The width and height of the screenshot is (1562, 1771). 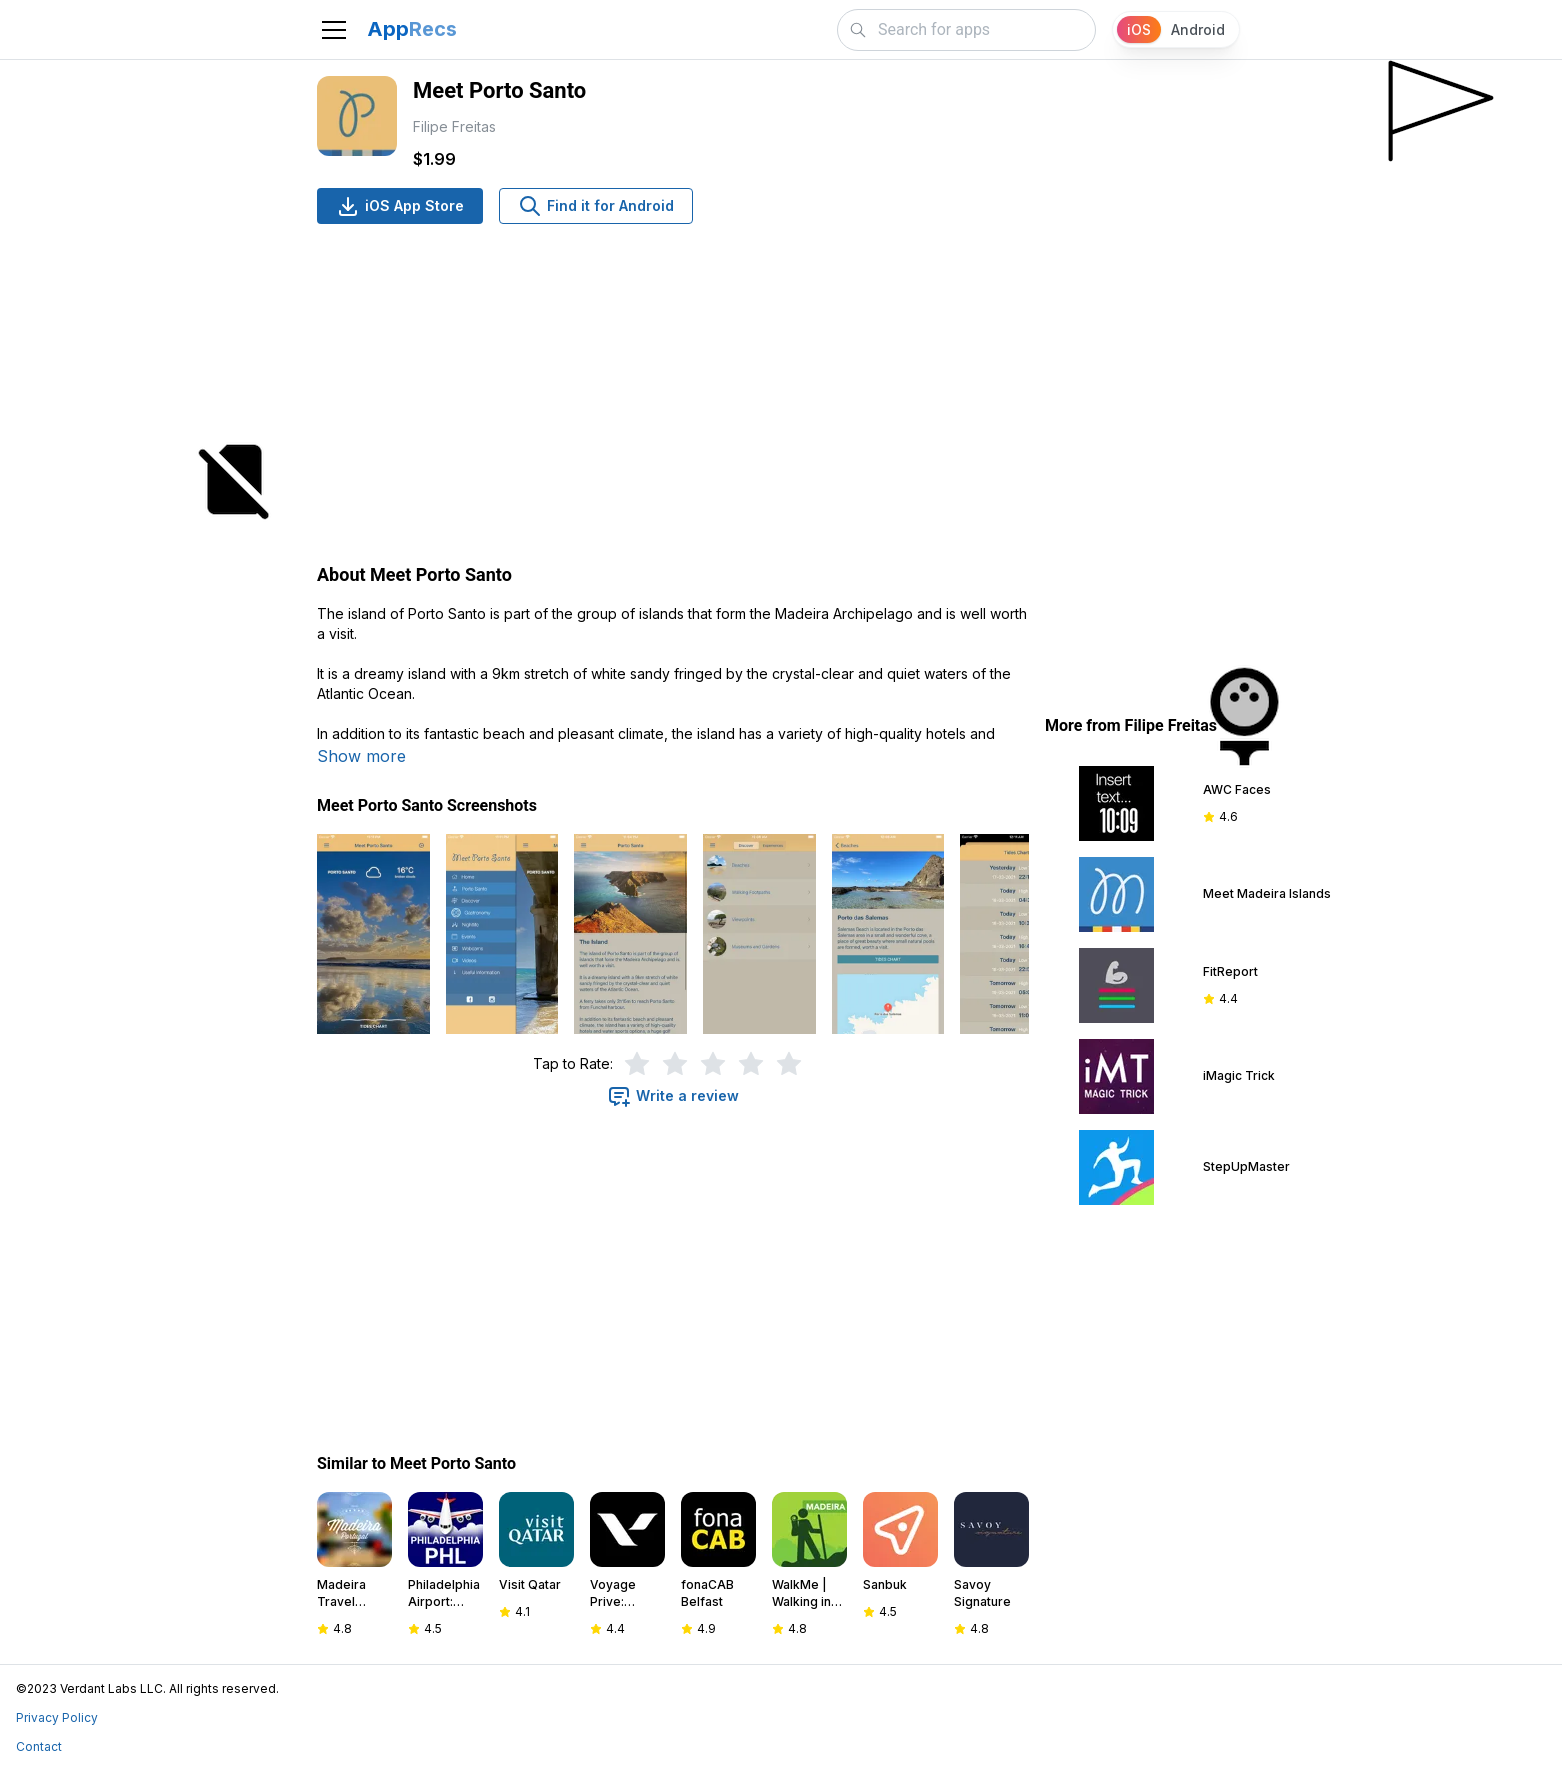 What do you see at coordinates (1244, 716) in the screenshot?
I see `access golf sports content or scores` at bounding box center [1244, 716].